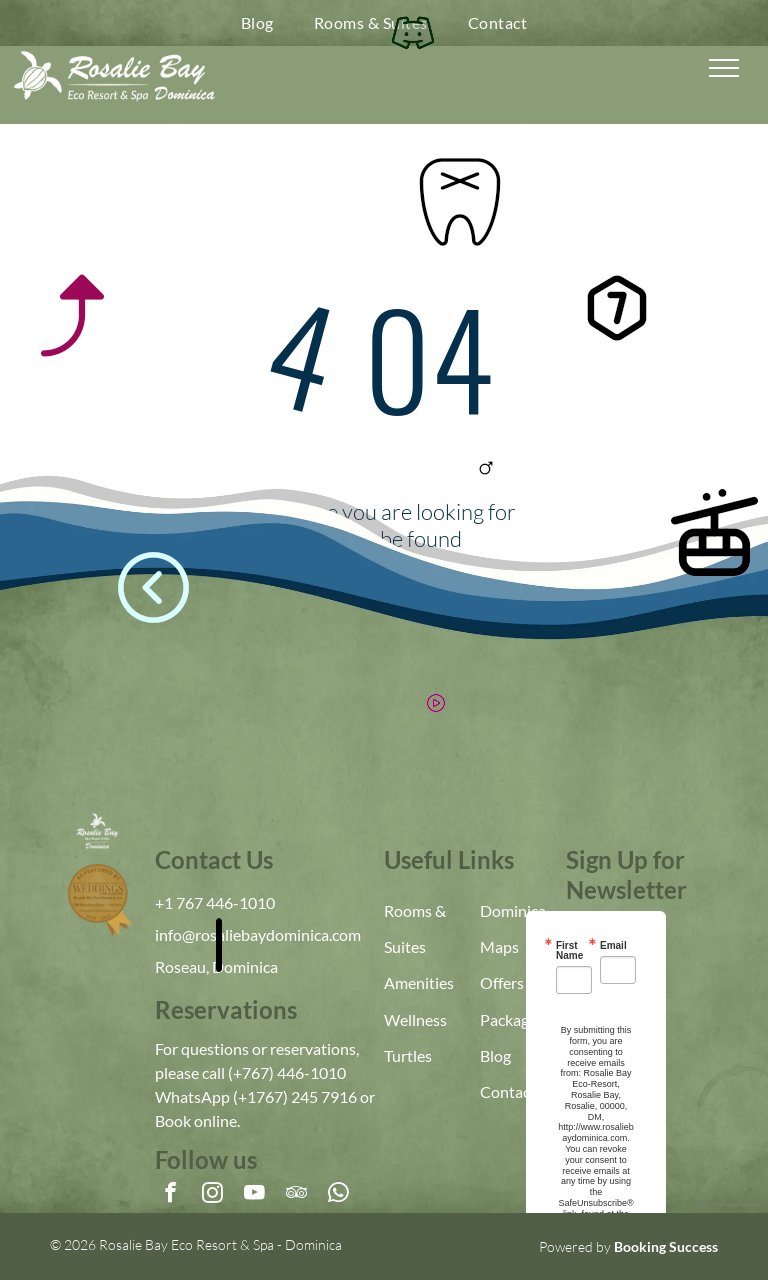  Describe the element at coordinates (72, 315) in the screenshot. I see `go back and up in navigation` at that location.